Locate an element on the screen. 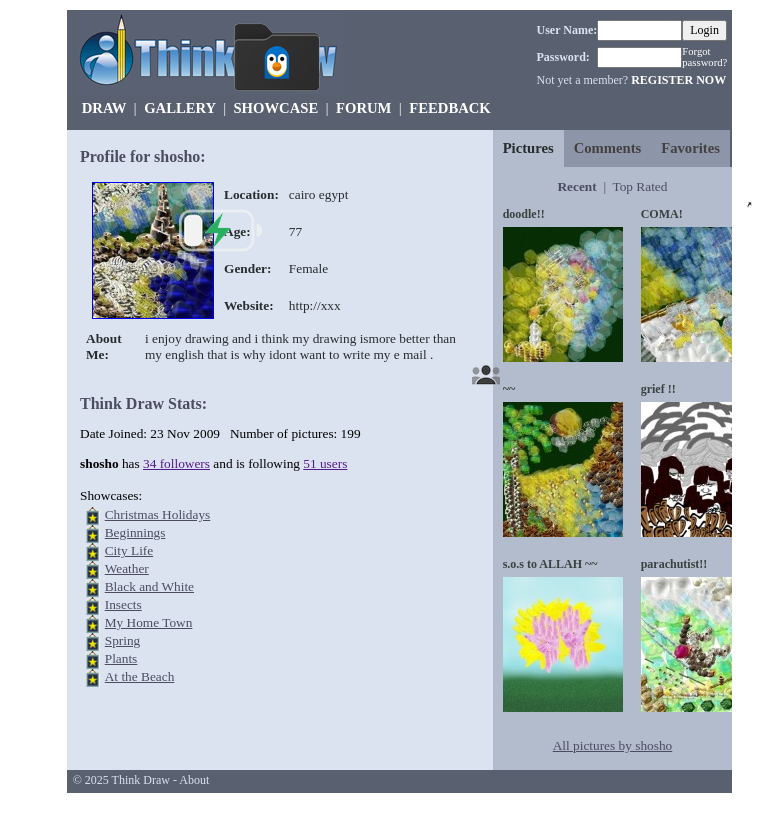 This screenshot has height=838, width=783. open windows subsystem for linux files is located at coordinates (276, 59).